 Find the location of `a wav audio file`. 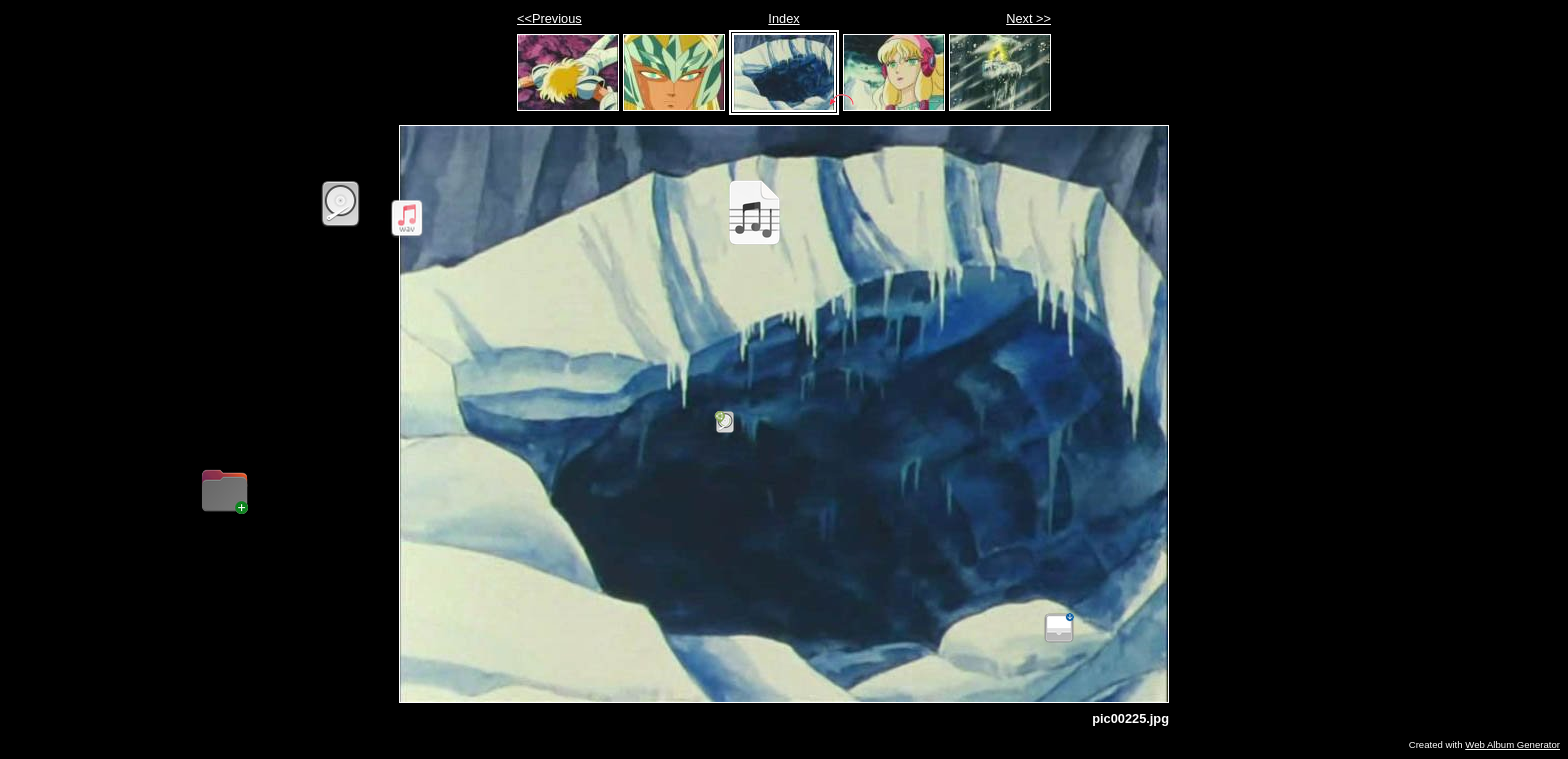

a wav audio file is located at coordinates (407, 218).